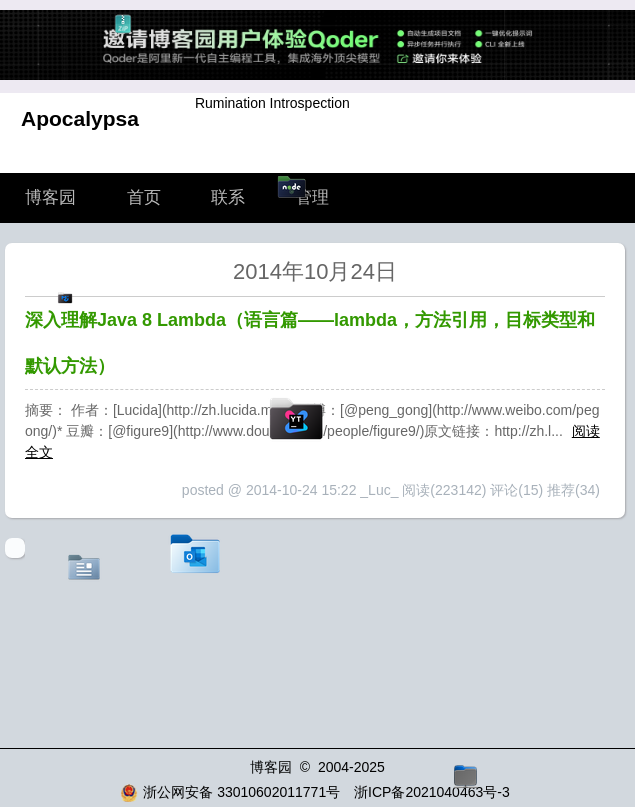 This screenshot has height=807, width=635. What do you see at coordinates (291, 187) in the screenshot?
I see `open folder containing node.js project files` at bounding box center [291, 187].